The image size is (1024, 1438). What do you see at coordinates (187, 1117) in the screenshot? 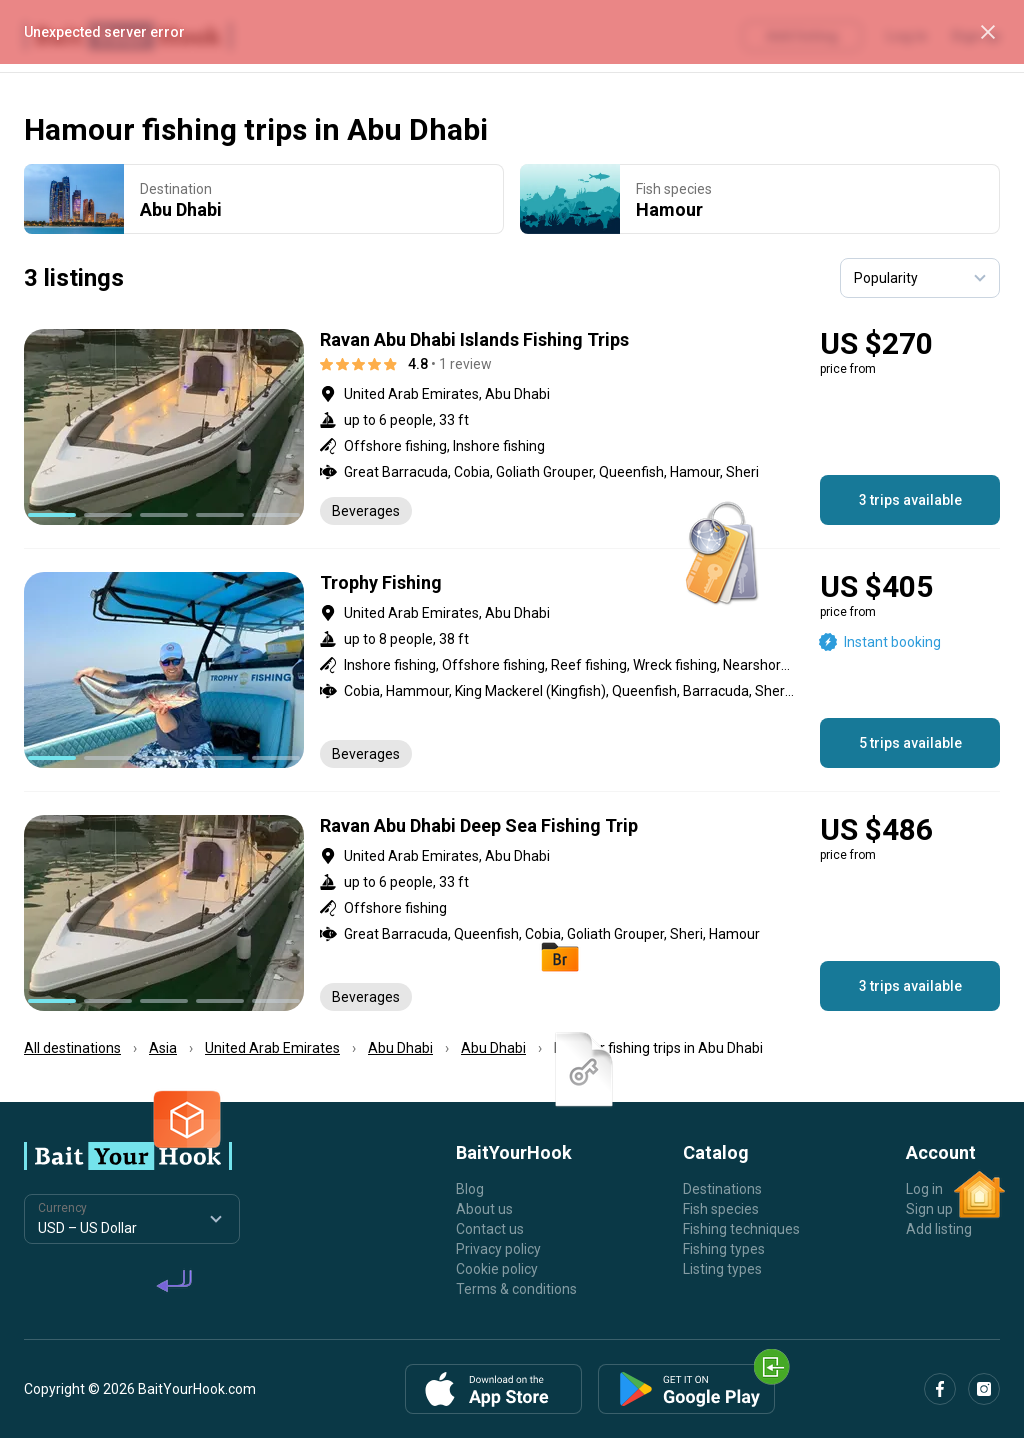
I see `3D model file in STL ASCII format` at bounding box center [187, 1117].